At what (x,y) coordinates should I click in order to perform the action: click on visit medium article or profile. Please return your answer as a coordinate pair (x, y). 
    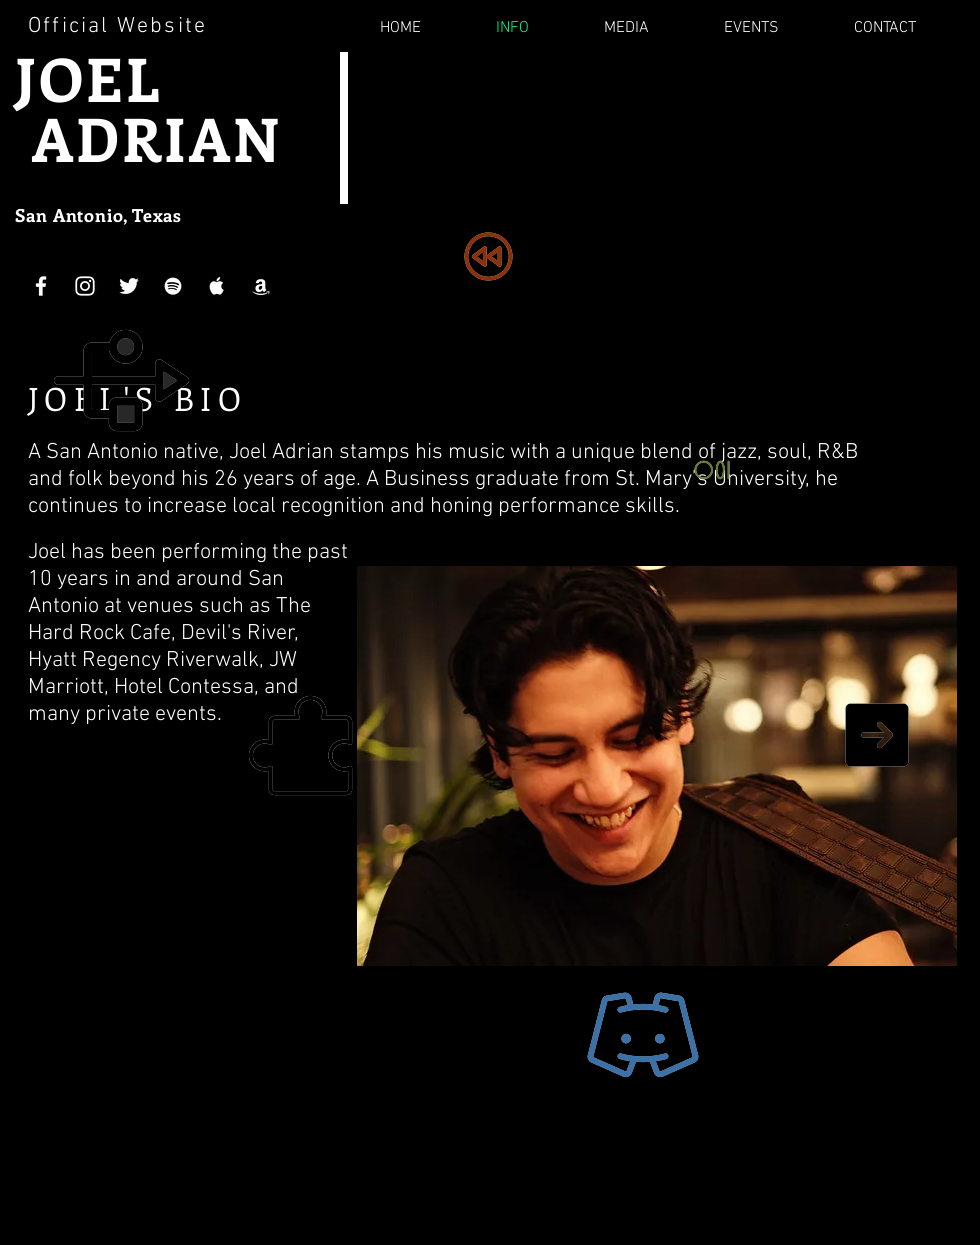
    Looking at the image, I should click on (712, 470).